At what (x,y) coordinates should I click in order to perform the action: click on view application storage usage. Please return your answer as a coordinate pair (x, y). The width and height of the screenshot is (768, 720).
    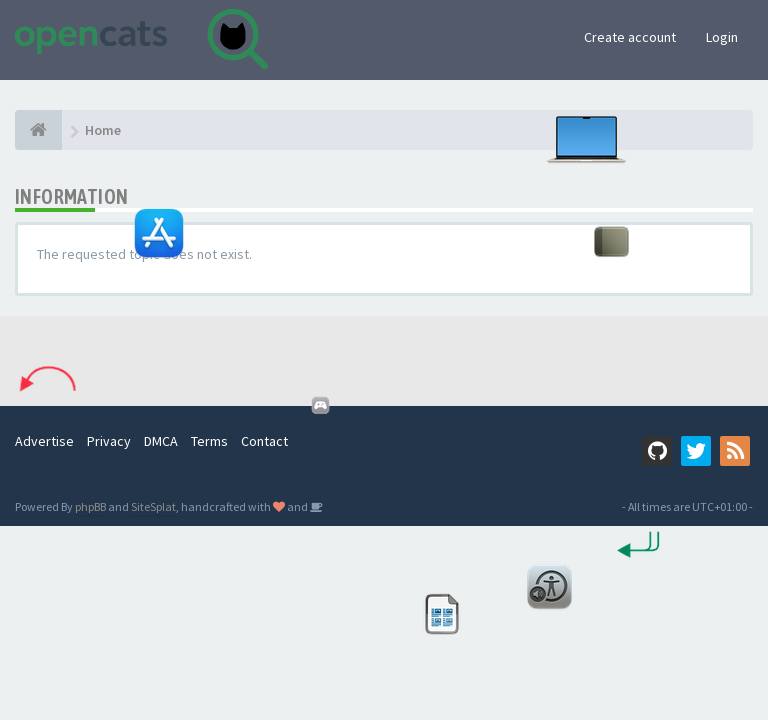
    Looking at the image, I should click on (159, 233).